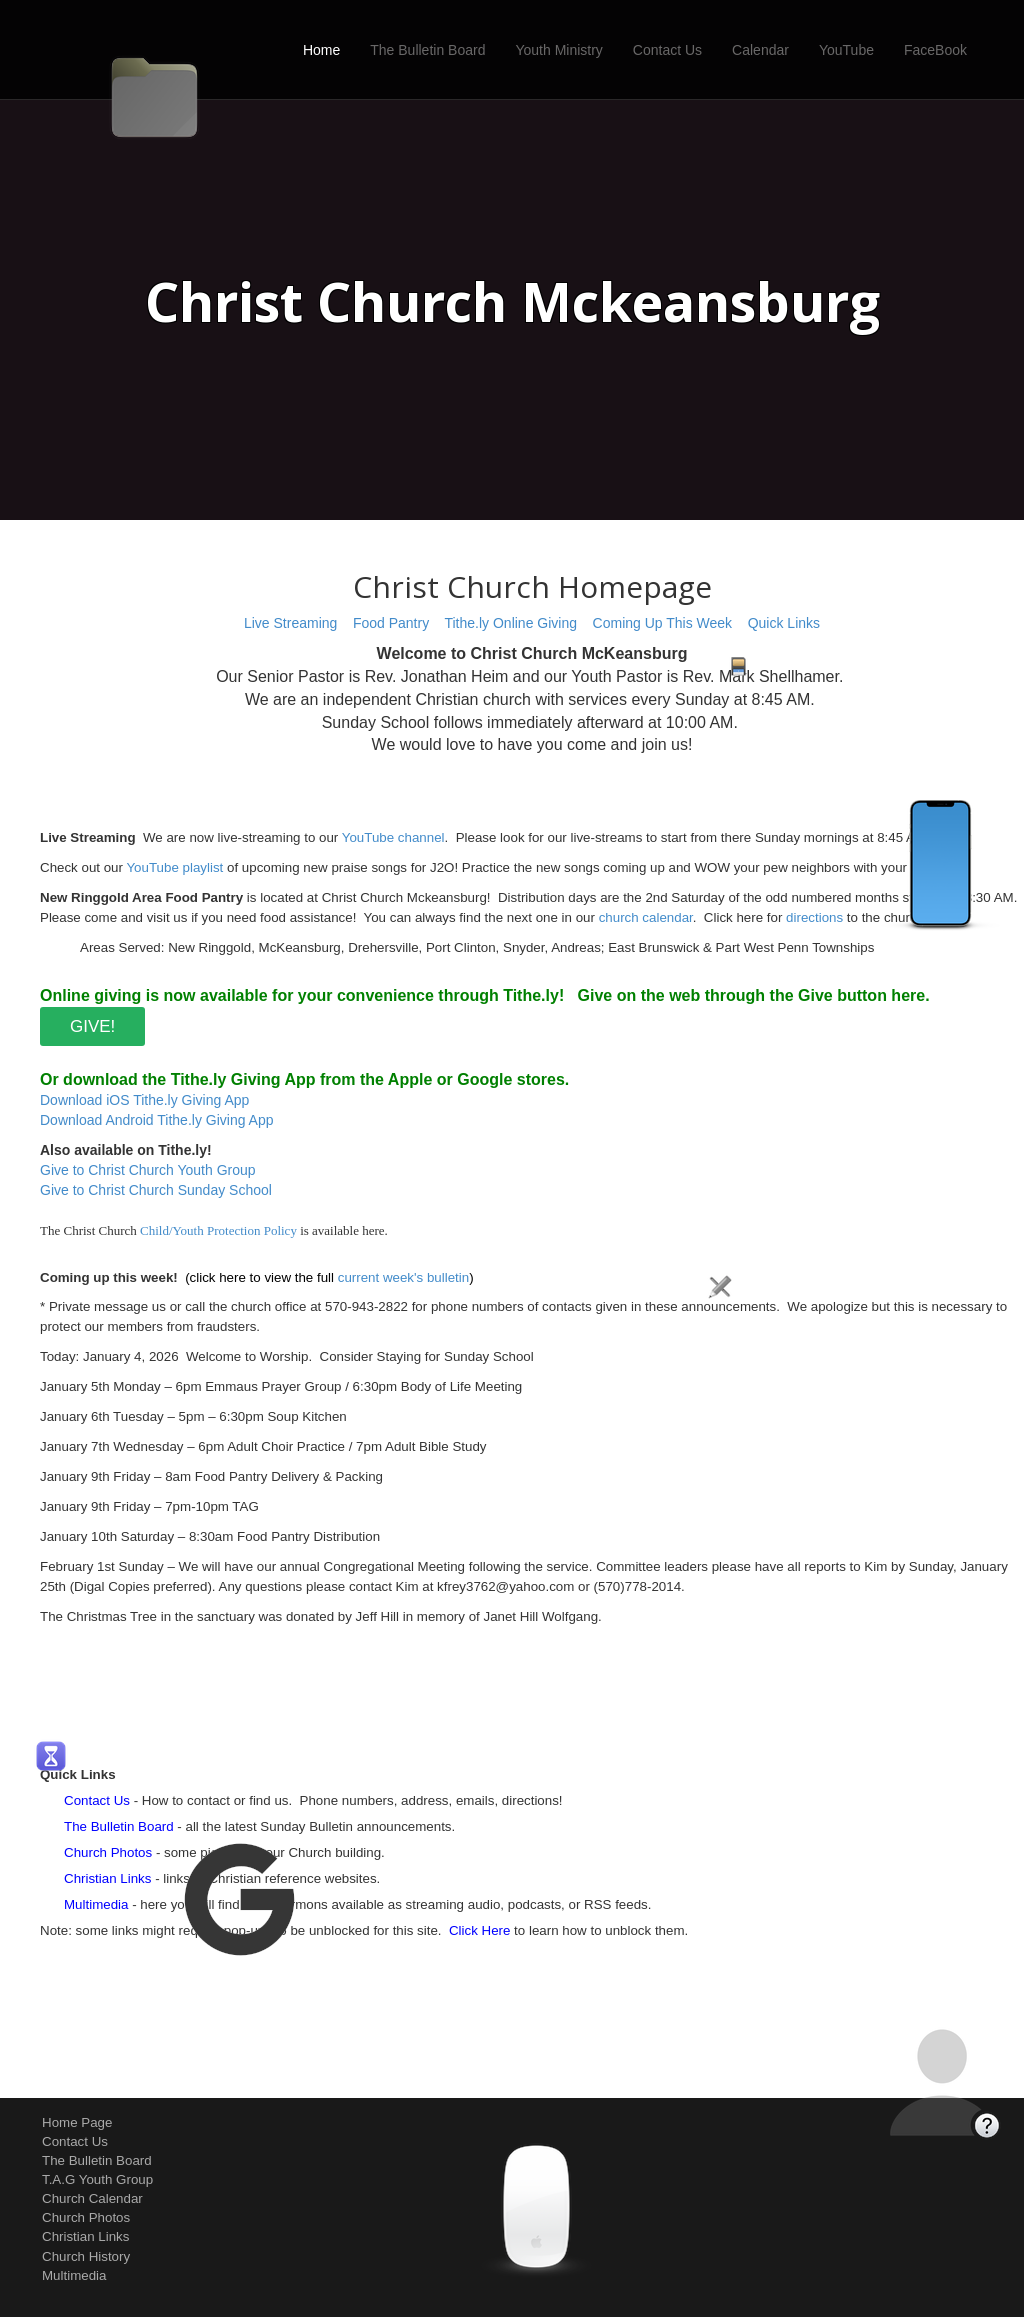 The height and width of the screenshot is (2317, 1024). I want to click on unknown or unidentified user account, so click(942, 2082).